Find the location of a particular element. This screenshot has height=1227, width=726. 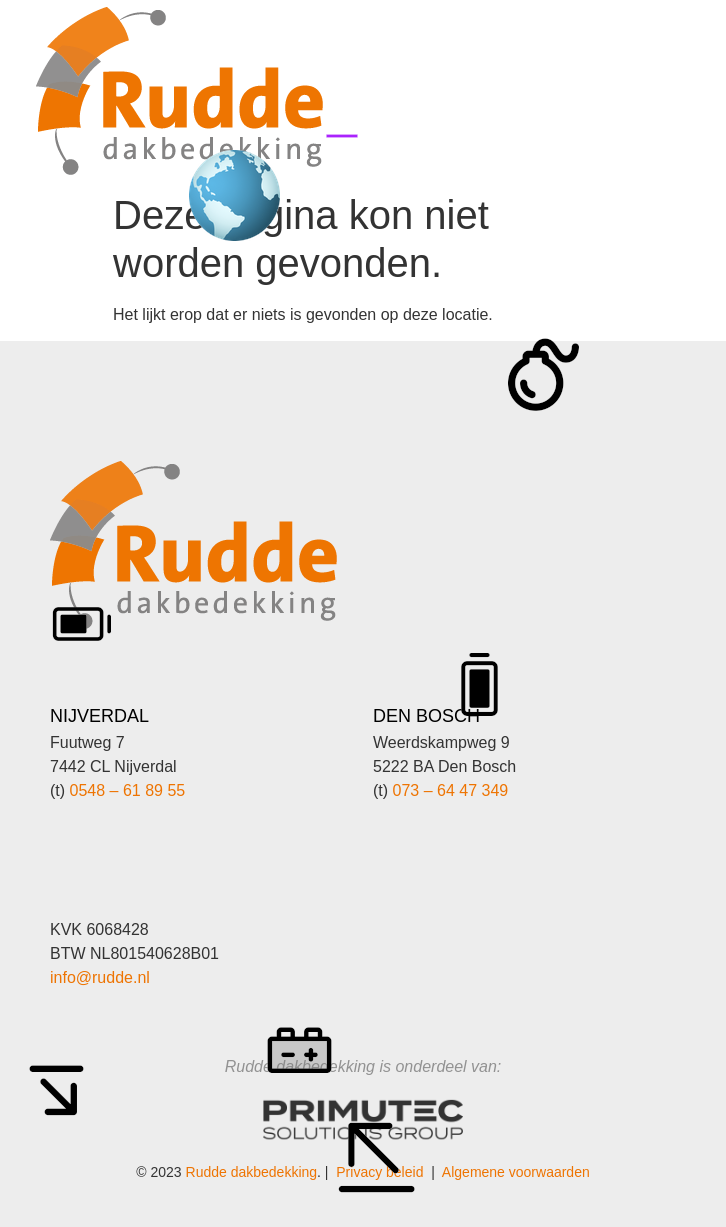

indicates dangerous or destructive action is located at coordinates (540, 373).